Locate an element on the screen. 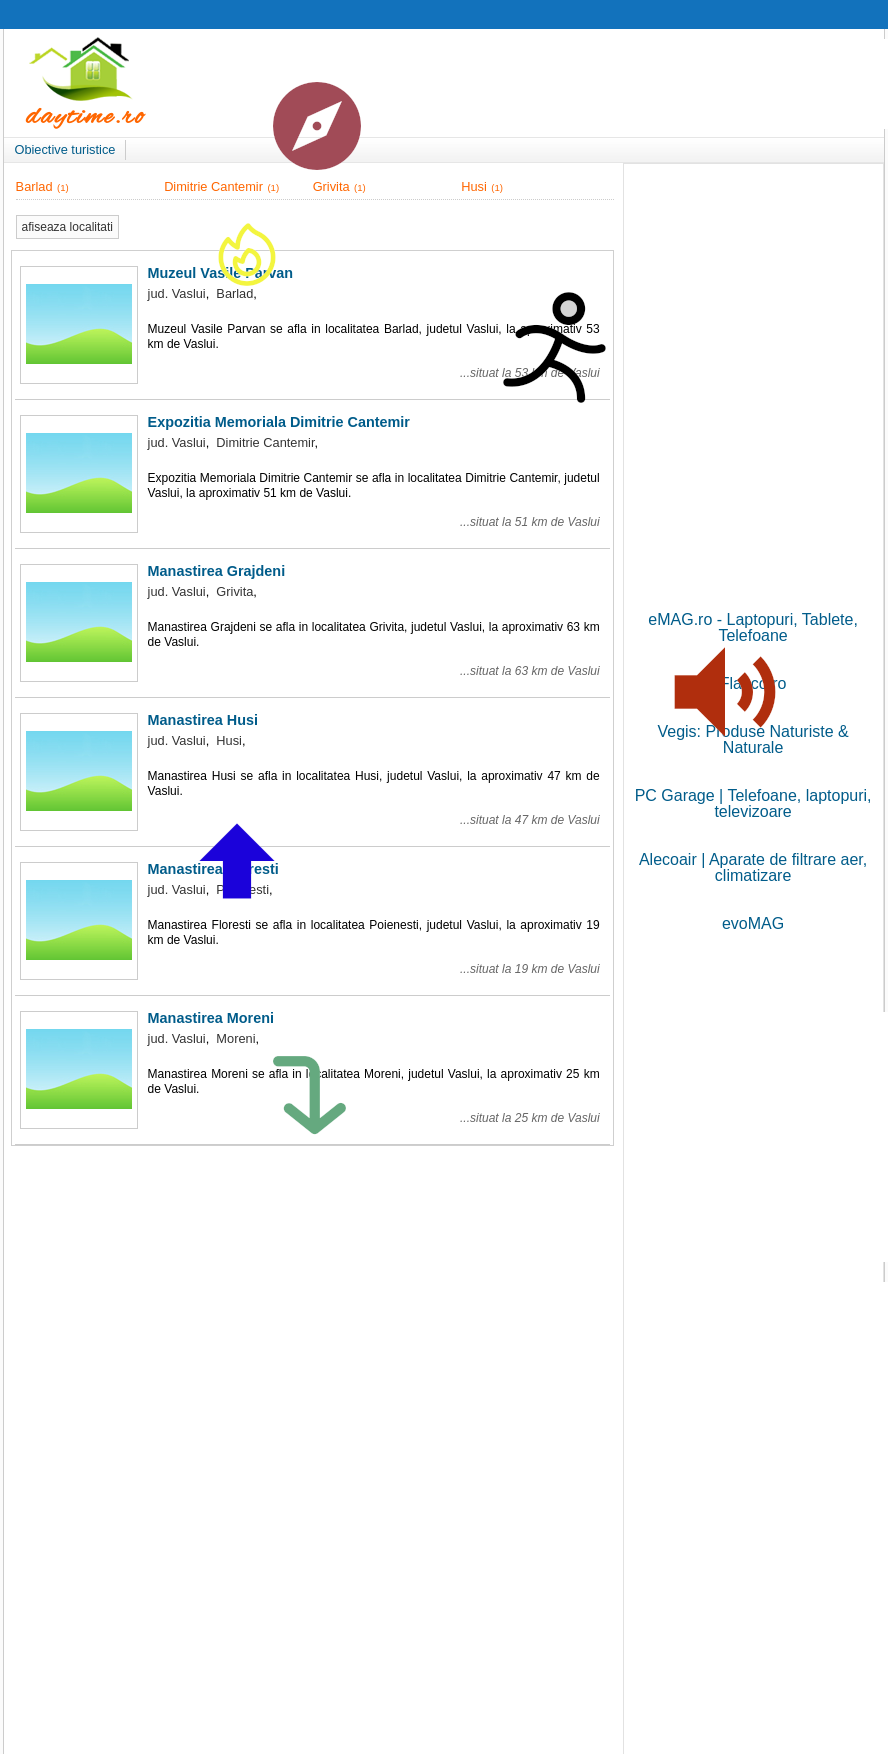  indicates trending or popular content is located at coordinates (247, 255).